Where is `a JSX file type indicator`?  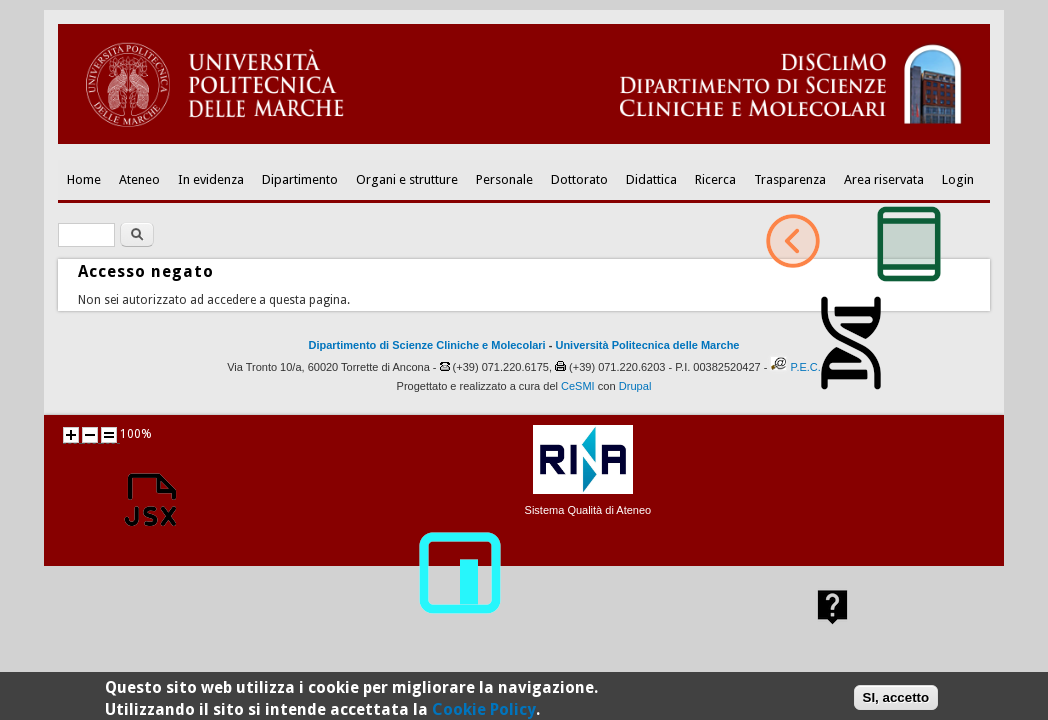
a JSX file type indicator is located at coordinates (152, 502).